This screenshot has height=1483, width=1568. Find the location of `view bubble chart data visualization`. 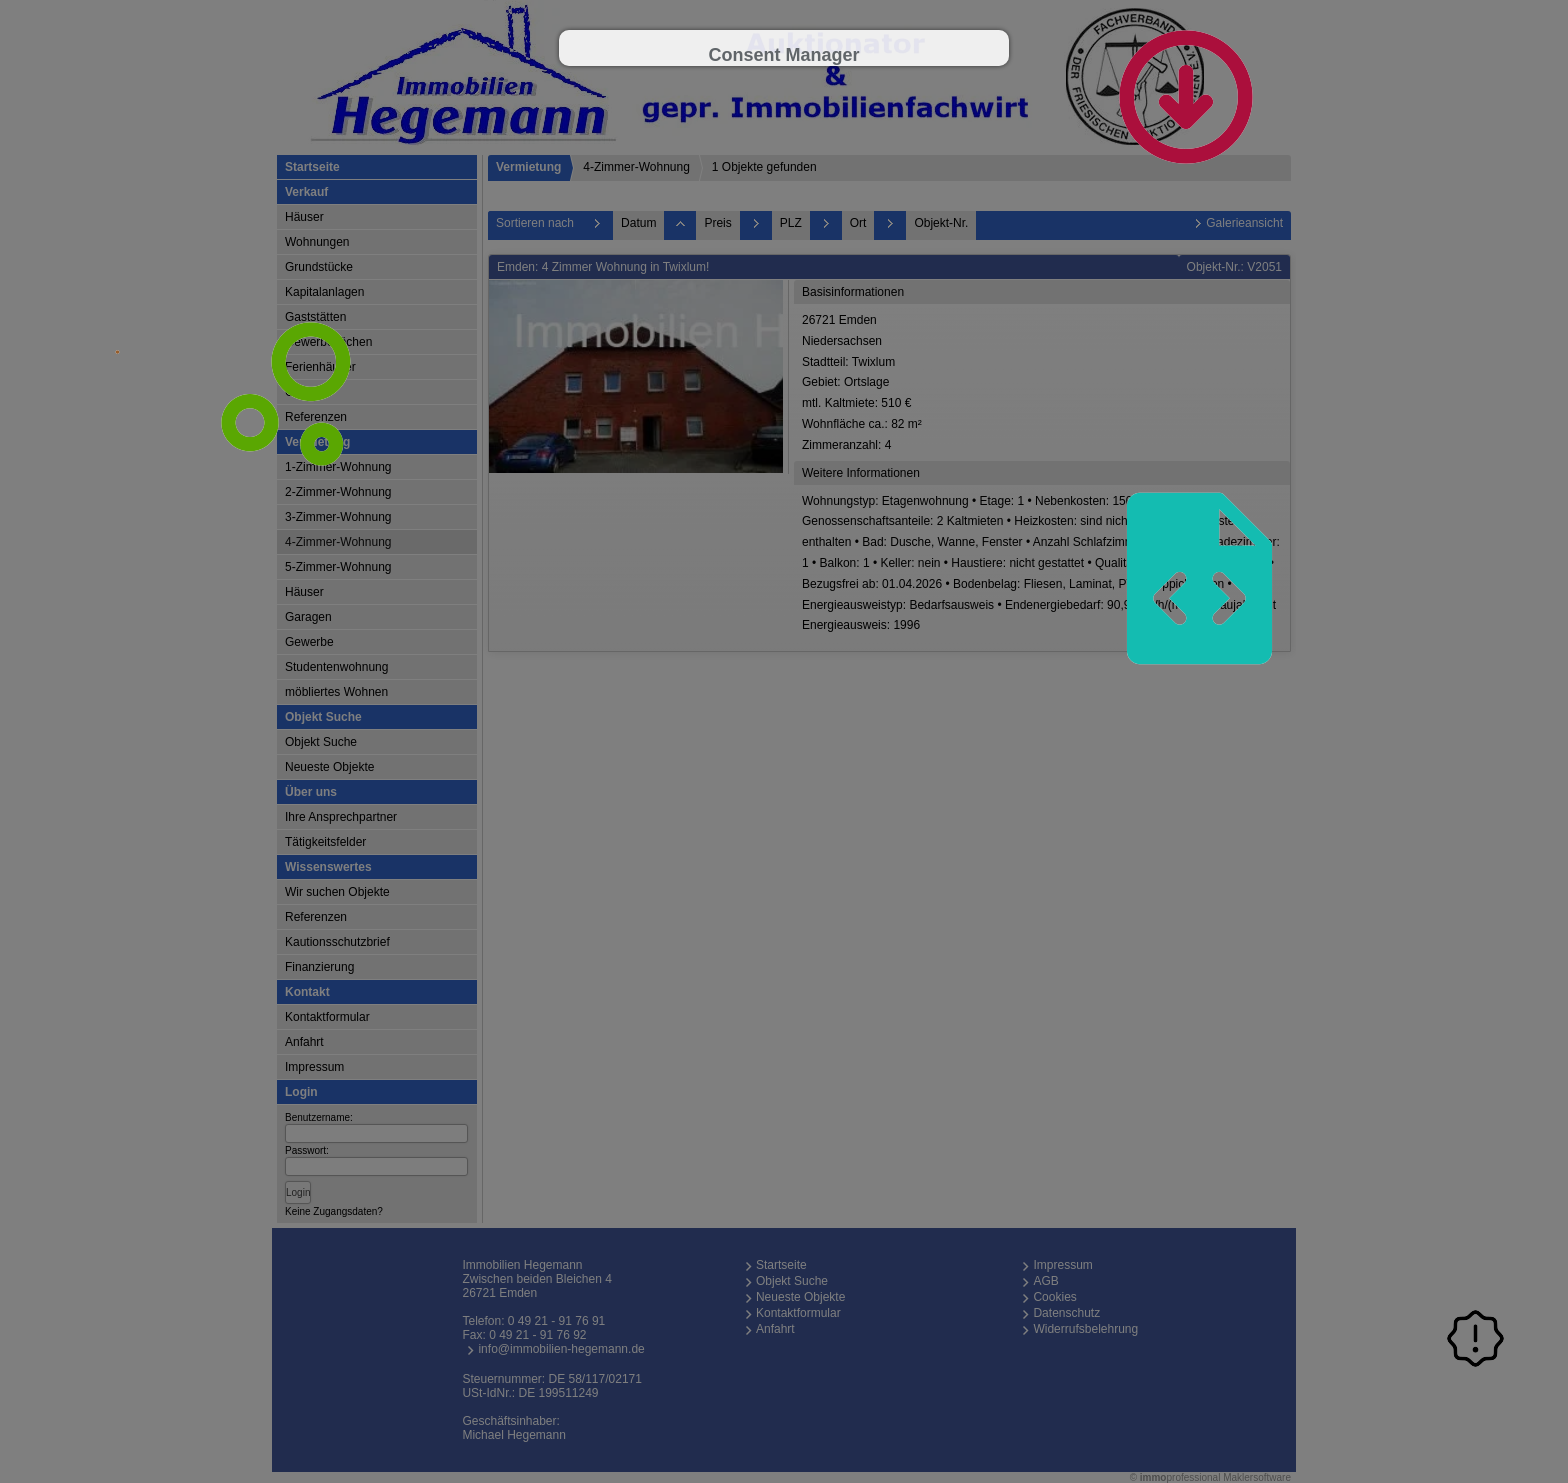

view bubble chart data visualization is located at coordinates (293, 394).